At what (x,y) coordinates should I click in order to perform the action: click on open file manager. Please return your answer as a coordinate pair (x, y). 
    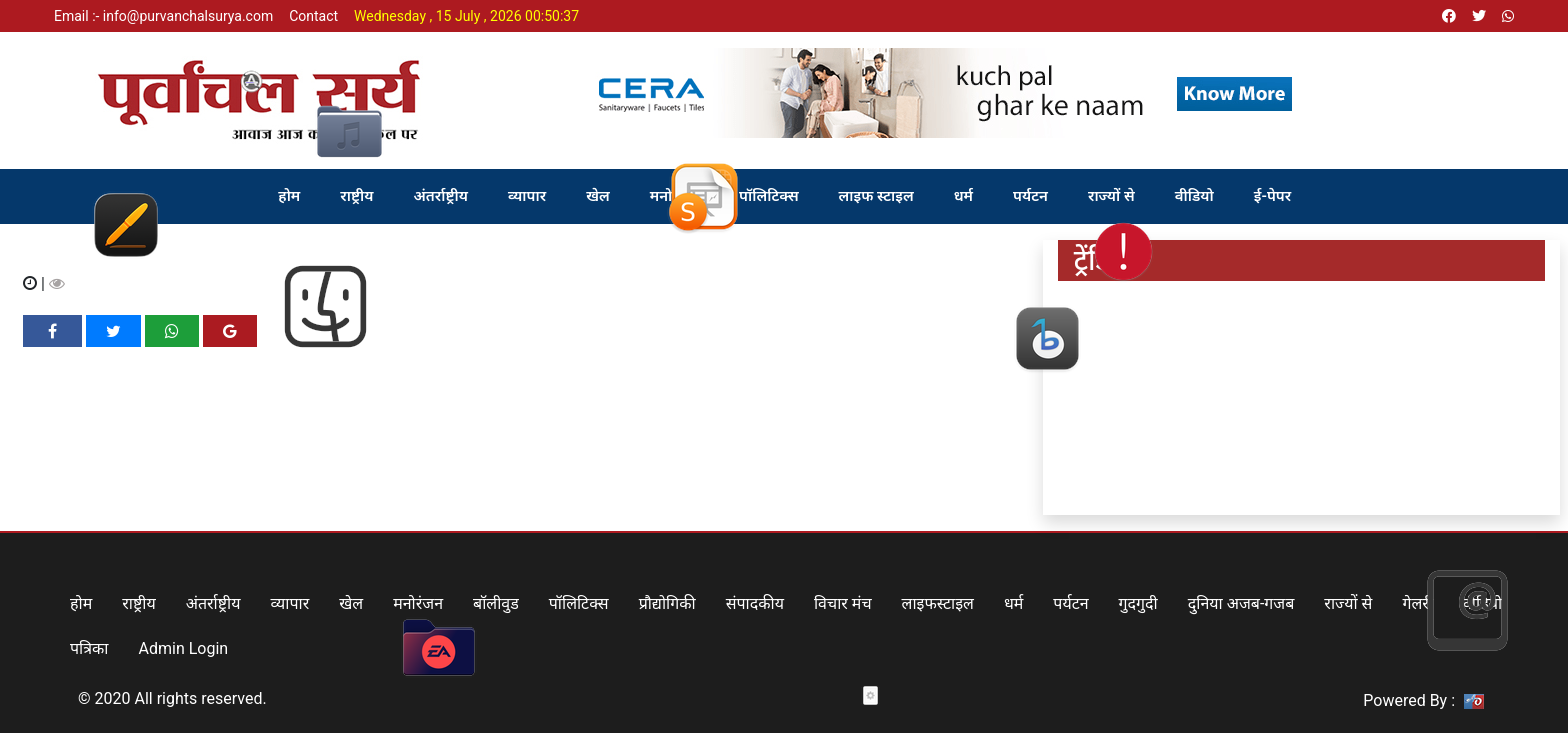
    Looking at the image, I should click on (325, 306).